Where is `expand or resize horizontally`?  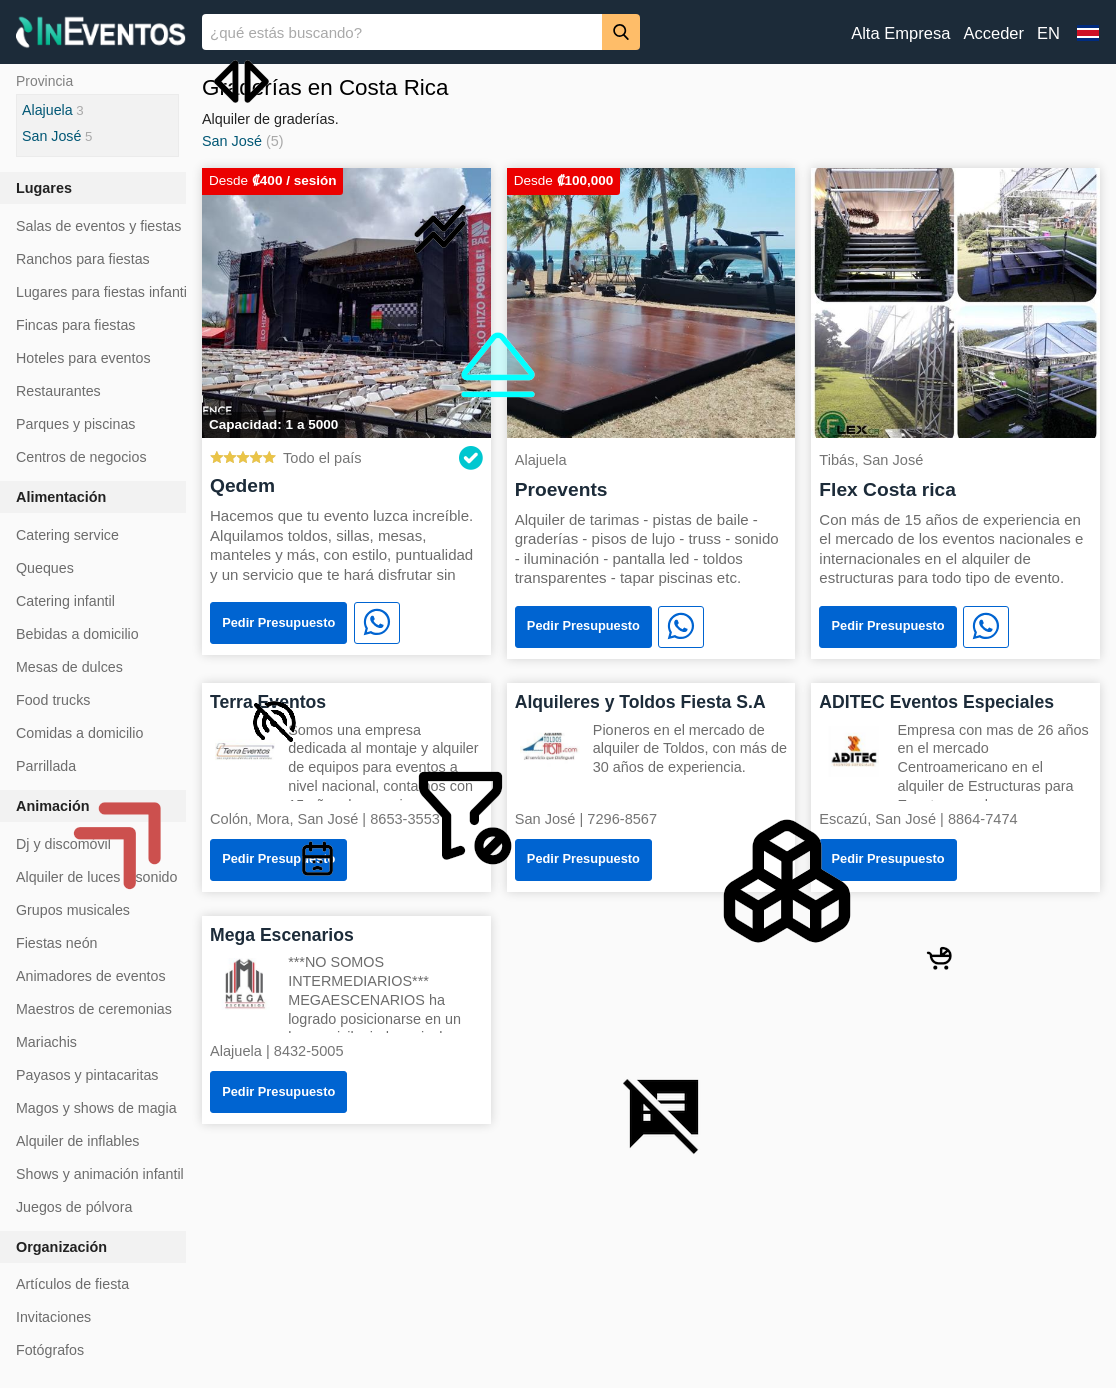
expand or resize horizontally is located at coordinates (241, 81).